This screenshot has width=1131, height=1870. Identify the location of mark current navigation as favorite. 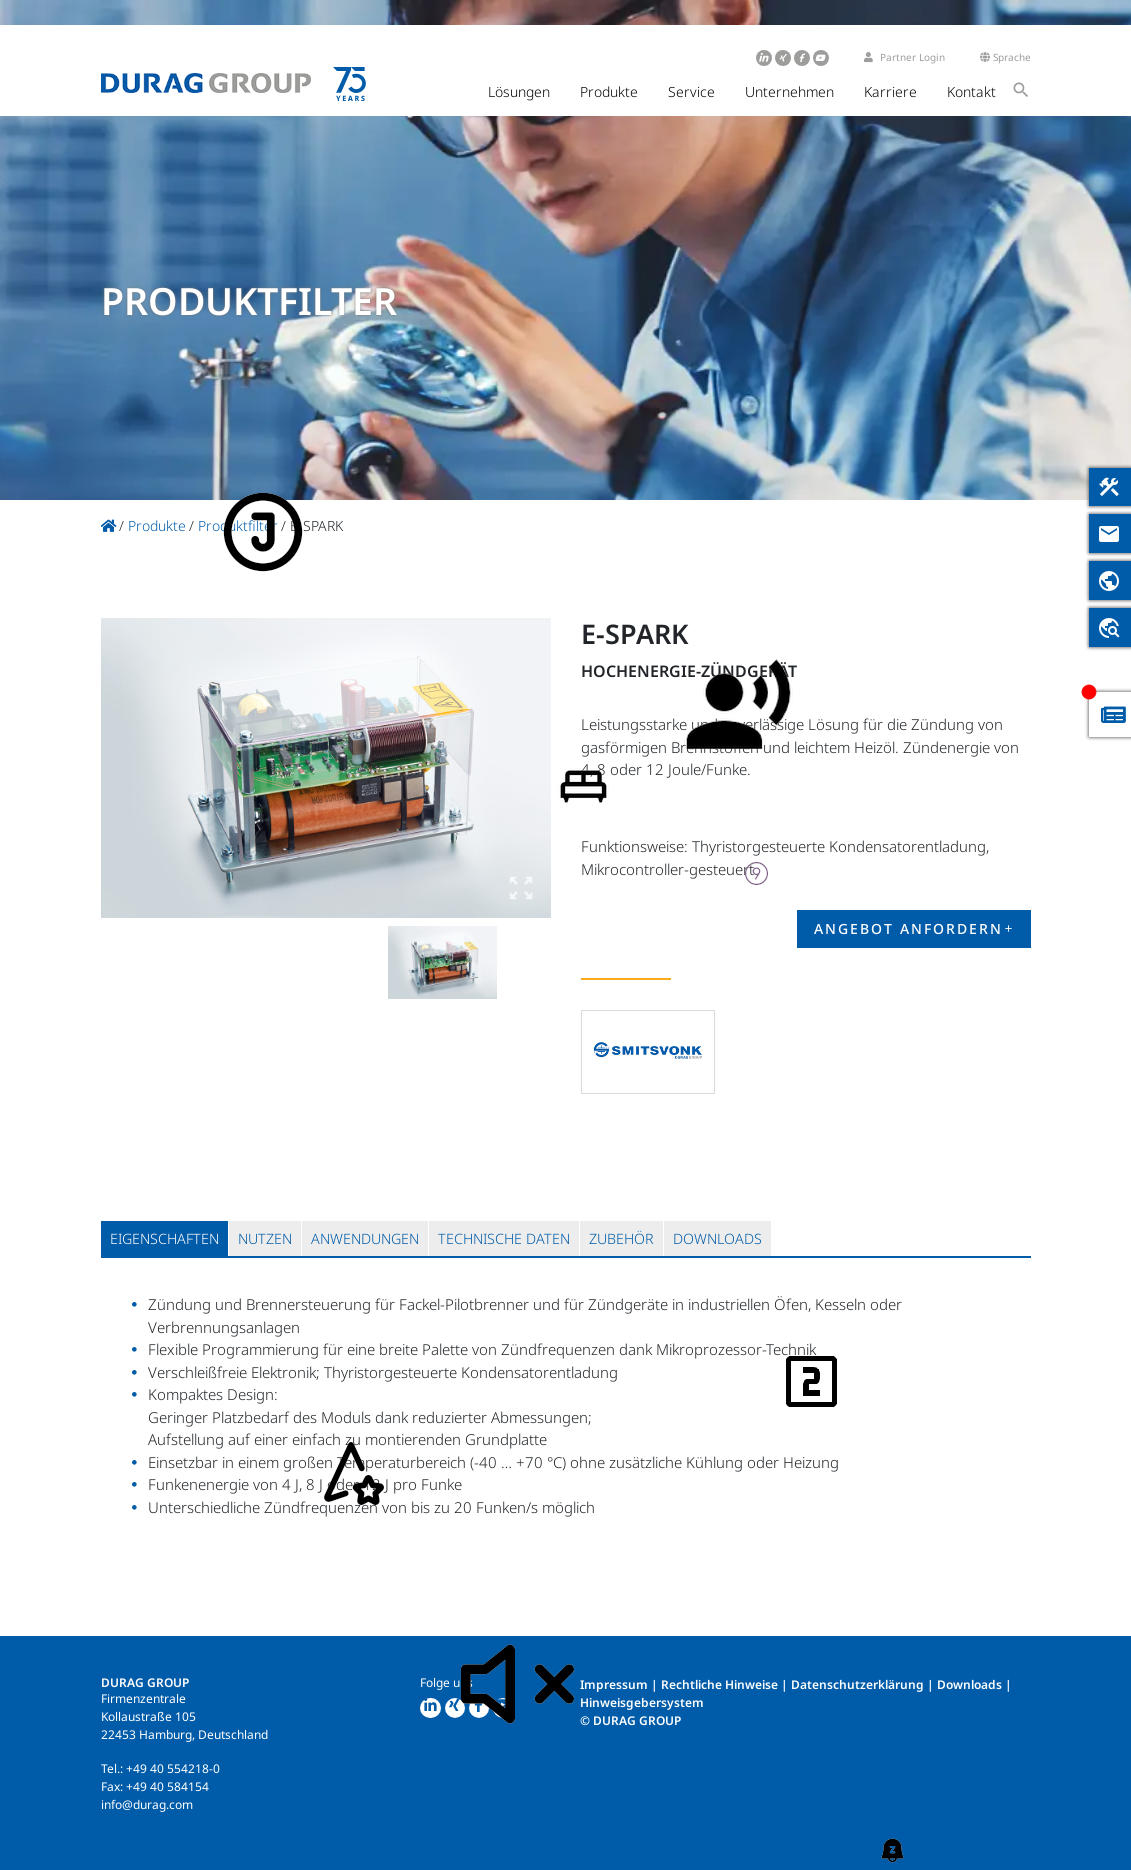
(351, 1472).